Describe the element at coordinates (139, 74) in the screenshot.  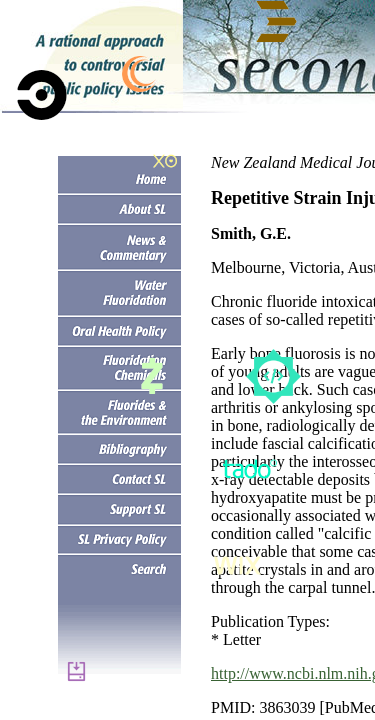
I see `contributor covenant logo indicating a code of conduct for open source projects` at that location.